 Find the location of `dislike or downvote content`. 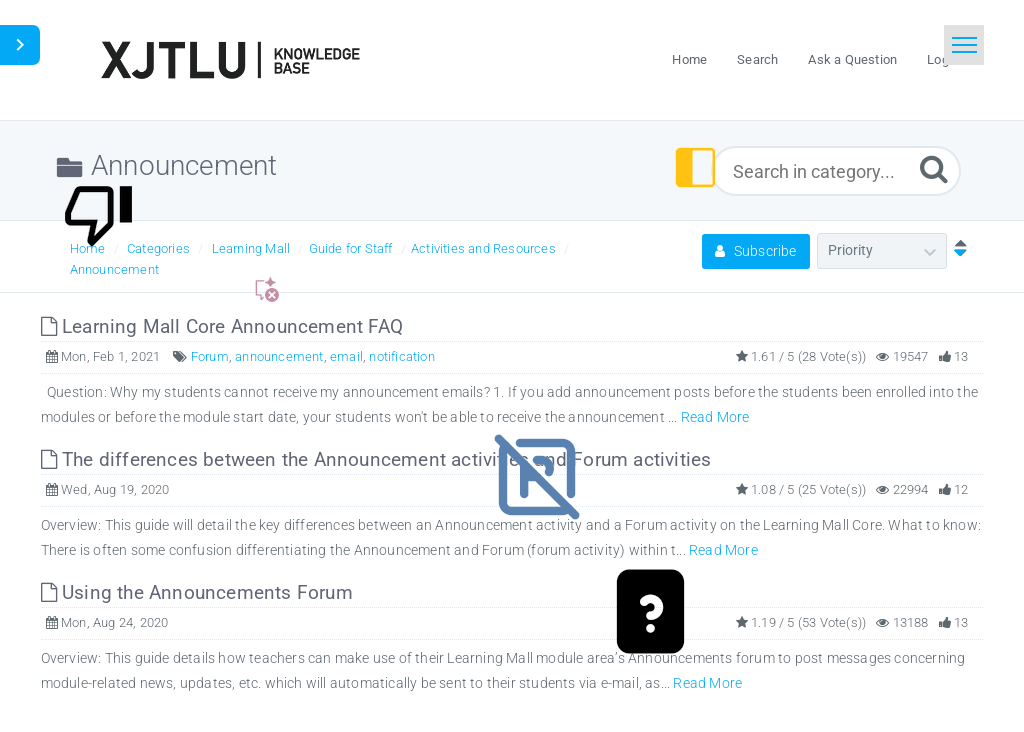

dislike or downvote content is located at coordinates (98, 213).